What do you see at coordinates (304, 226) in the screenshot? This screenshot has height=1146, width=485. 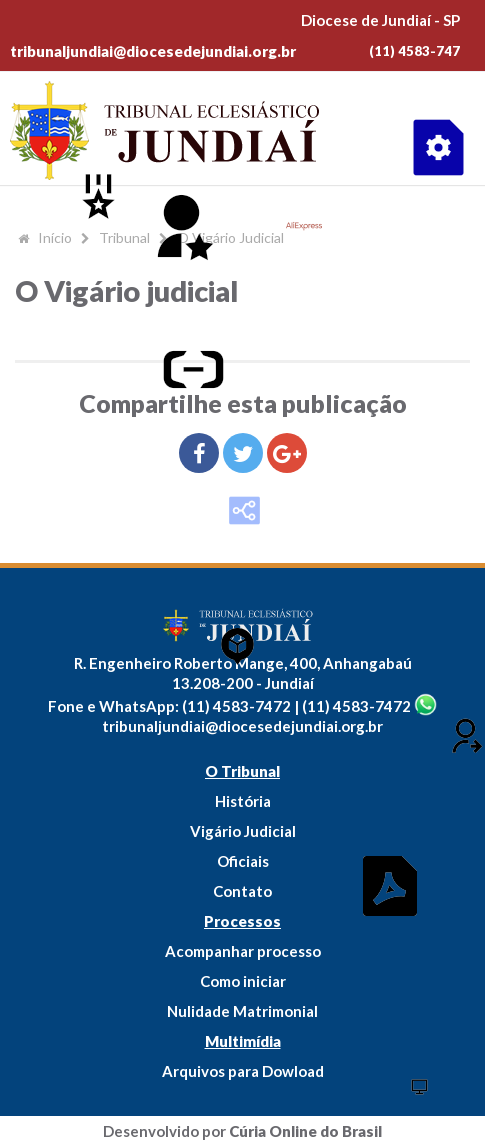 I see `open the AliExpress shopping app` at bounding box center [304, 226].